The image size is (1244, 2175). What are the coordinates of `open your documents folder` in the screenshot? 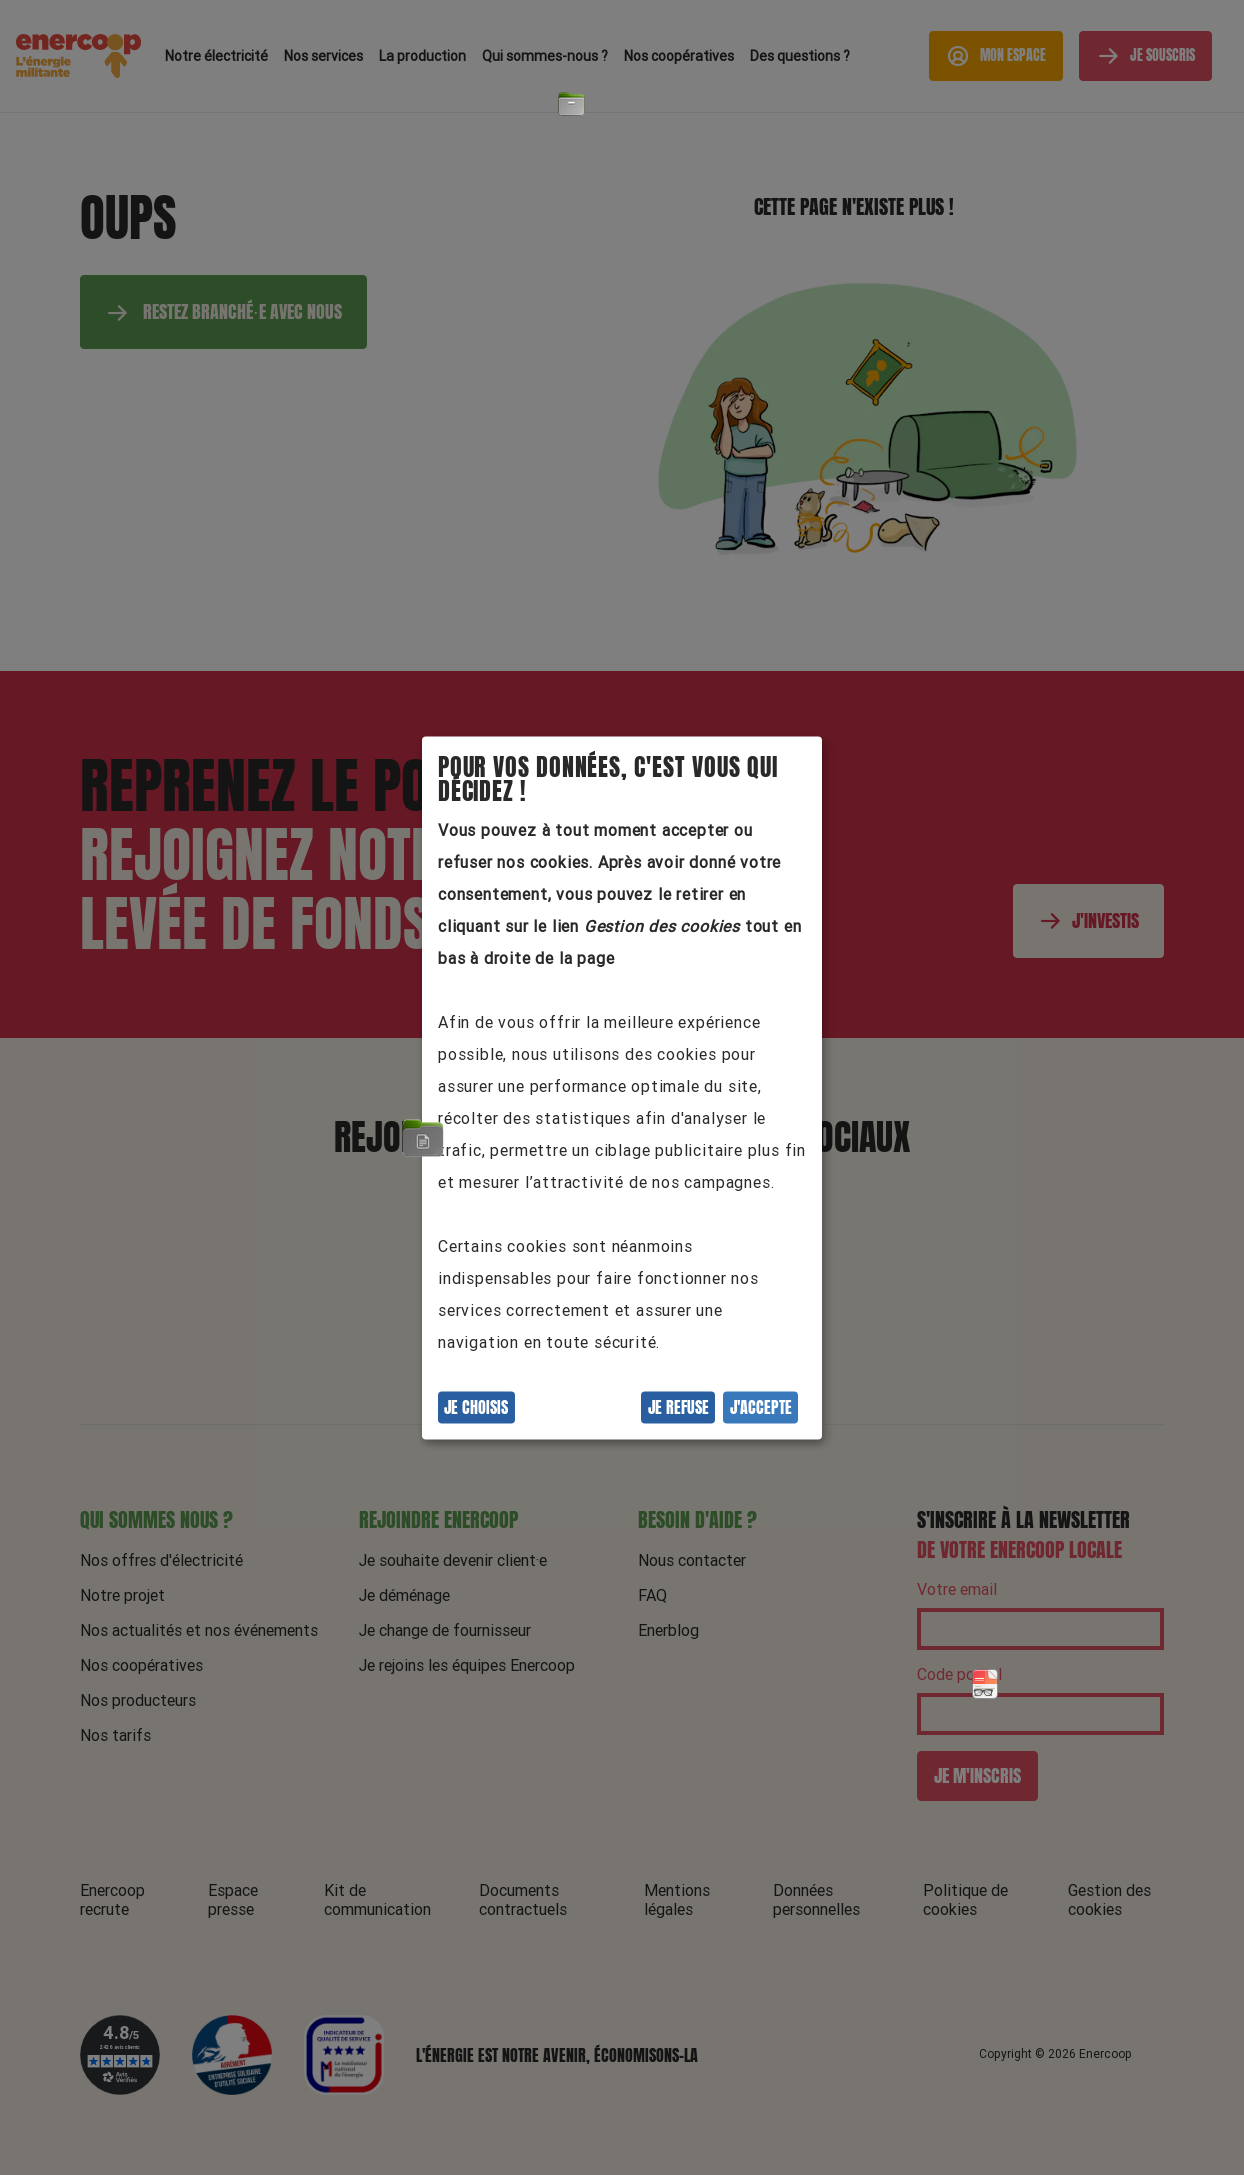 It's located at (423, 1138).